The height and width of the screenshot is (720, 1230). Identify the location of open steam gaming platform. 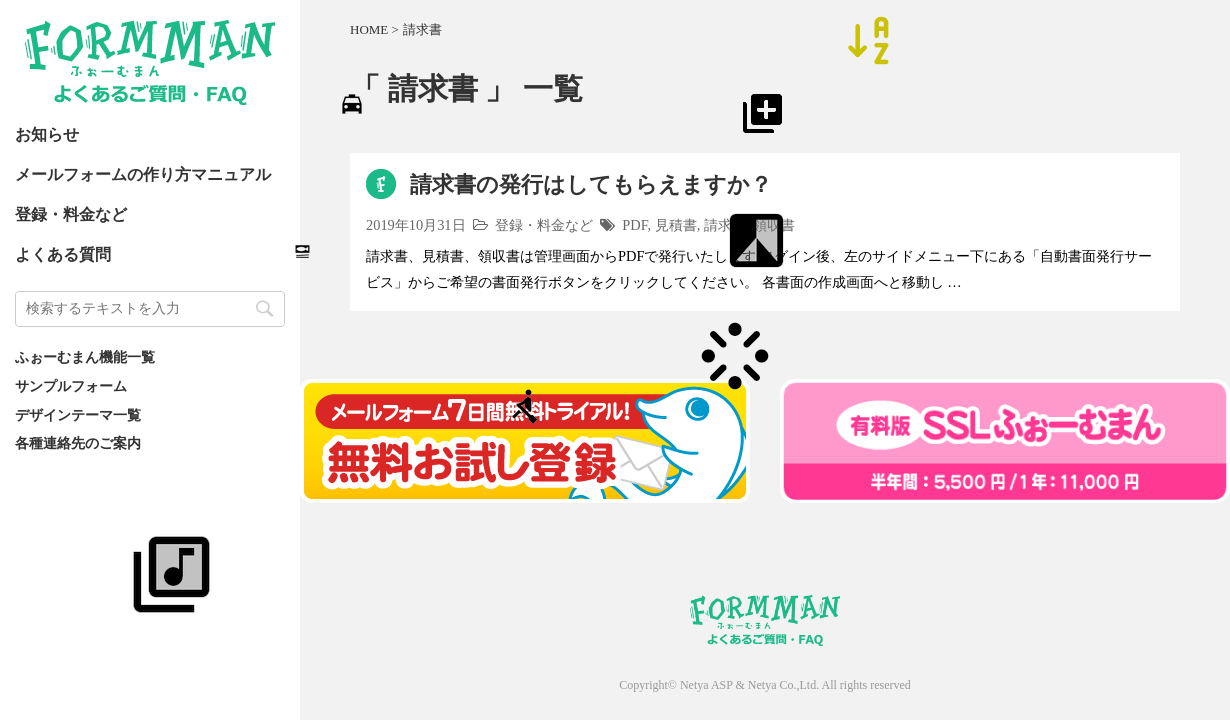
(735, 356).